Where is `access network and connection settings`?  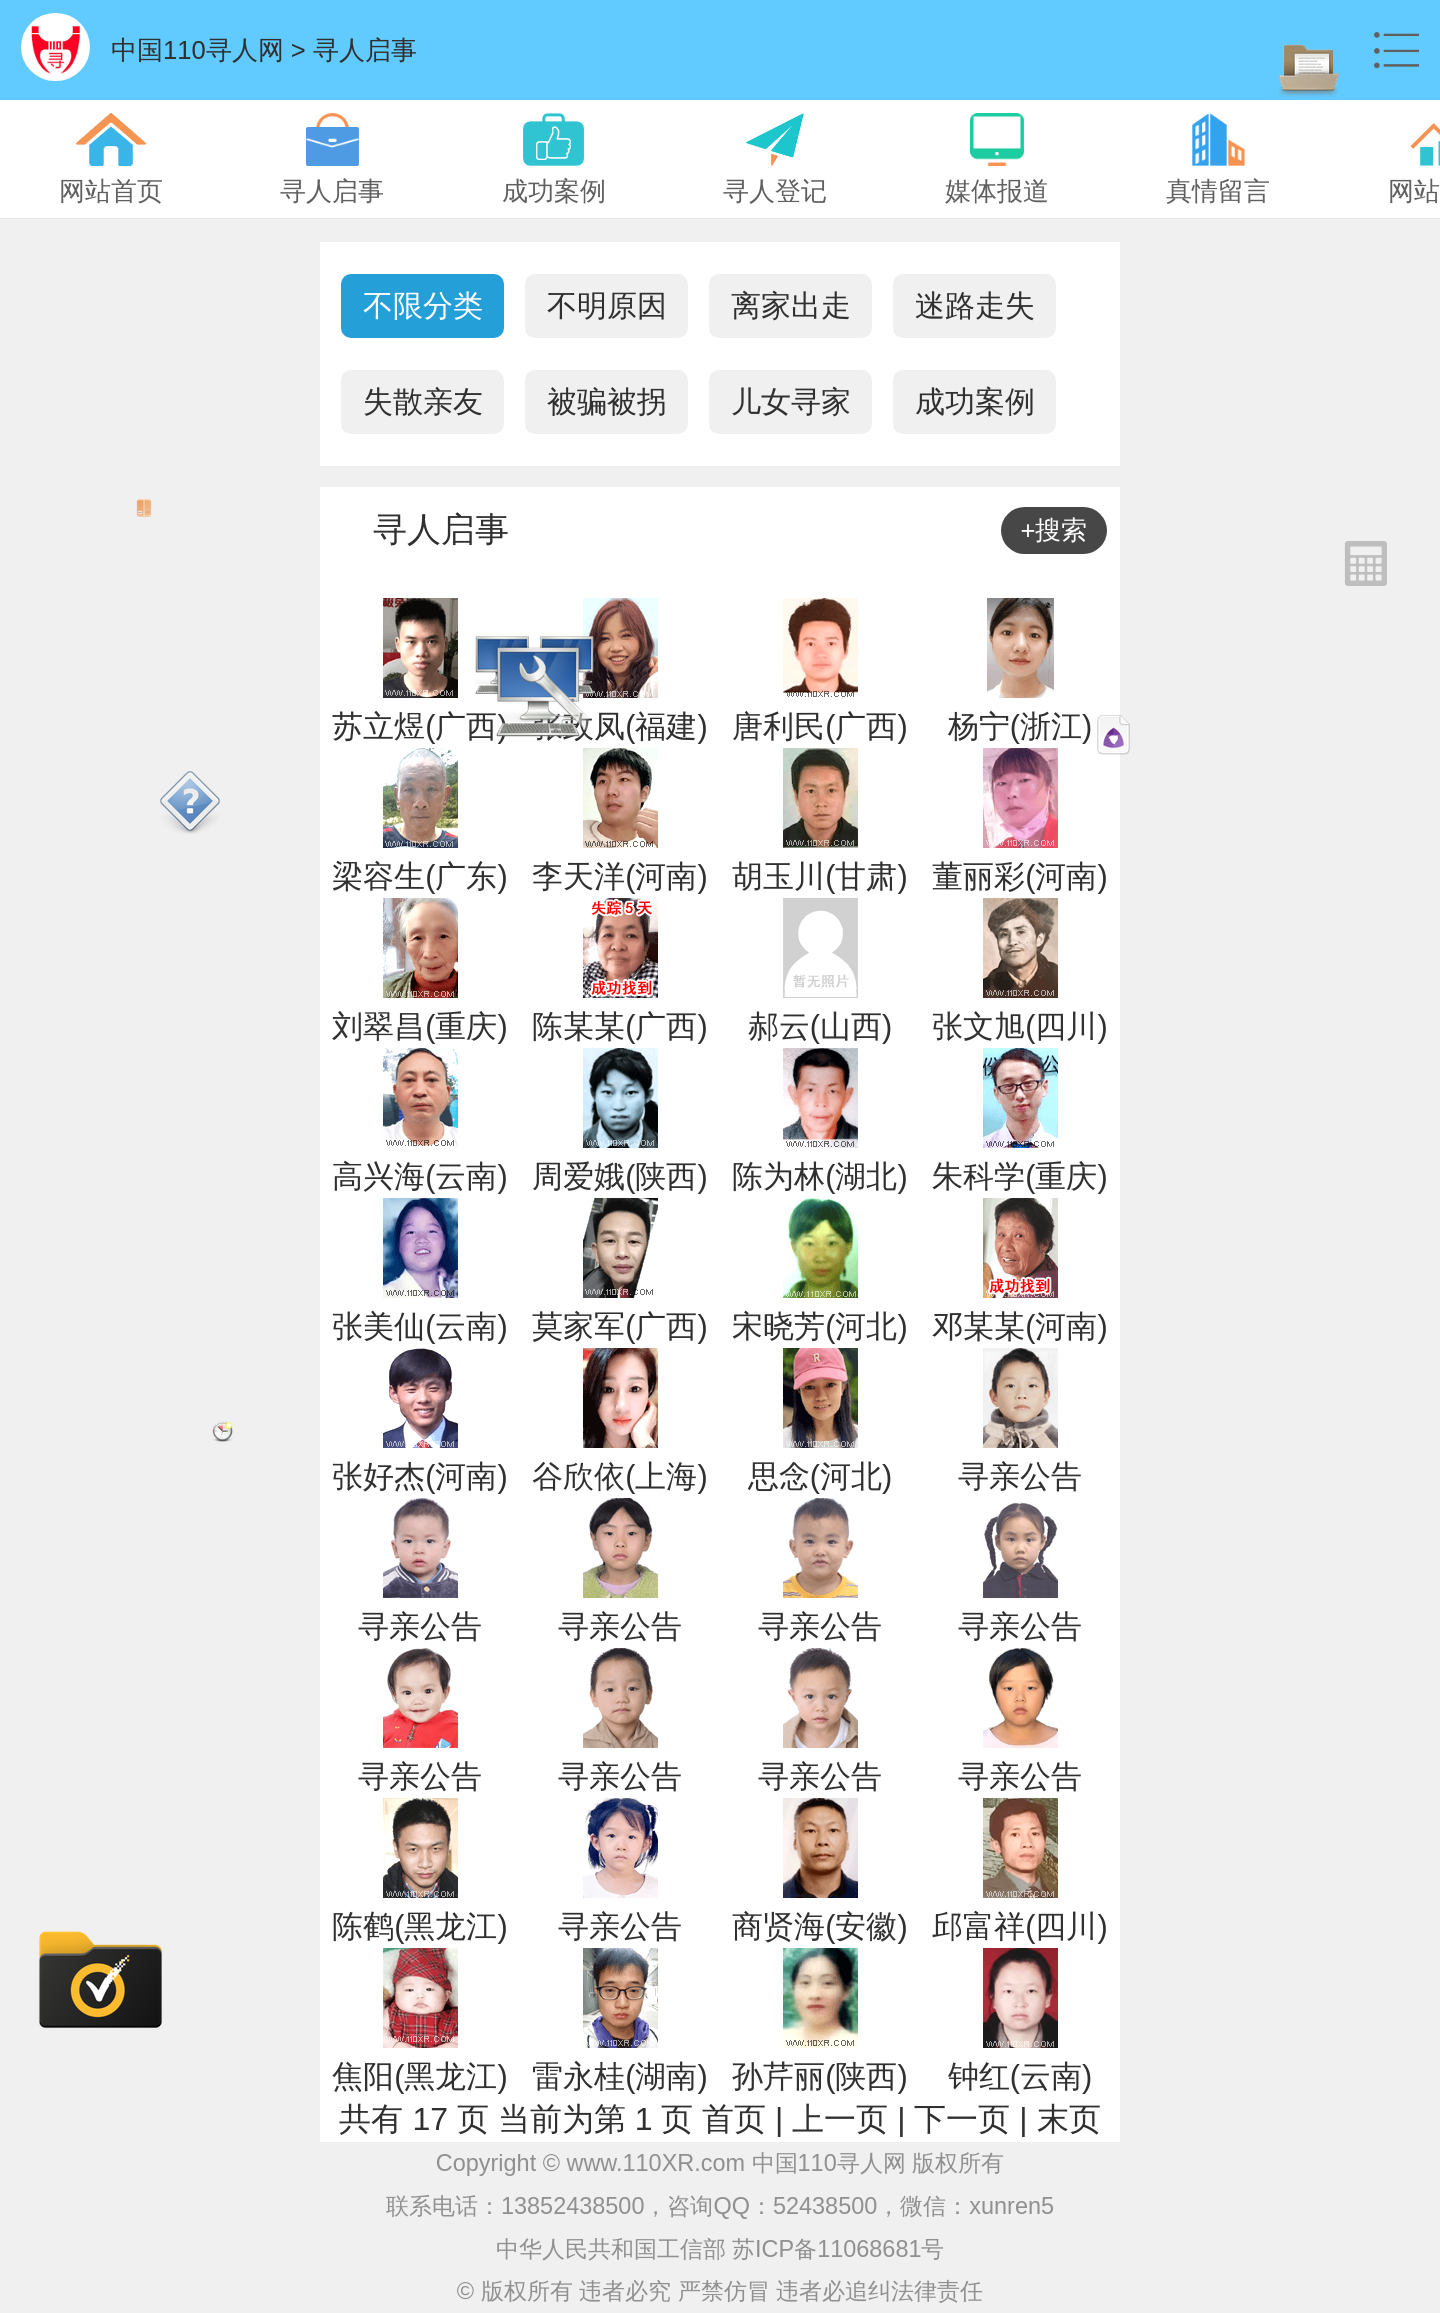
access network and connection settings is located at coordinates (534, 685).